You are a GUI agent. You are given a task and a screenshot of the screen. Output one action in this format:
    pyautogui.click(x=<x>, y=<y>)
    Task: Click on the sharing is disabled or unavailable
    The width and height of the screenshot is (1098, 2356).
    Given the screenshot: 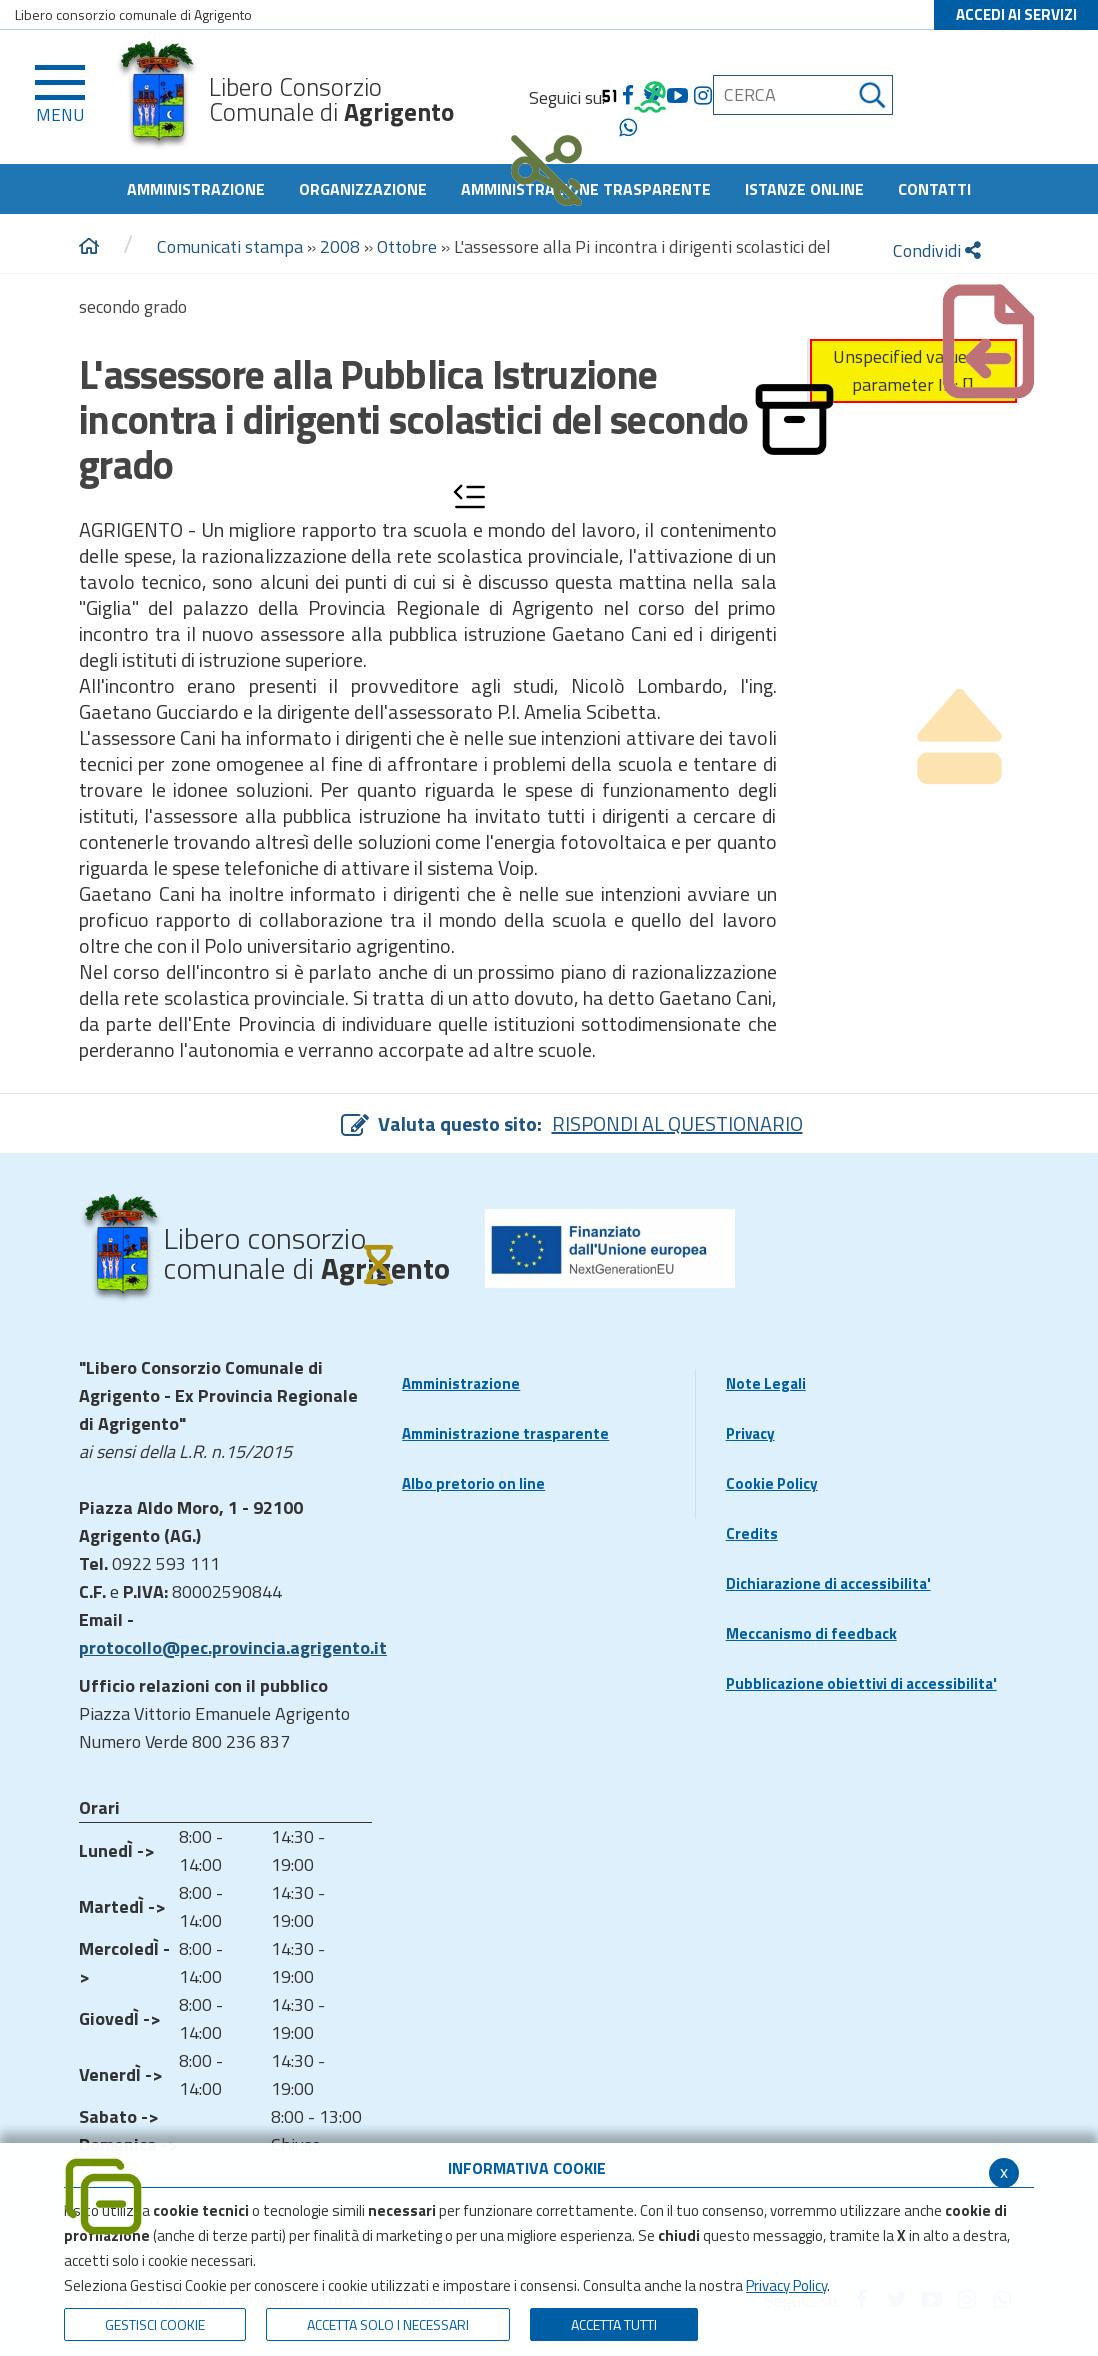 What is the action you would take?
    pyautogui.click(x=546, y=170)
    